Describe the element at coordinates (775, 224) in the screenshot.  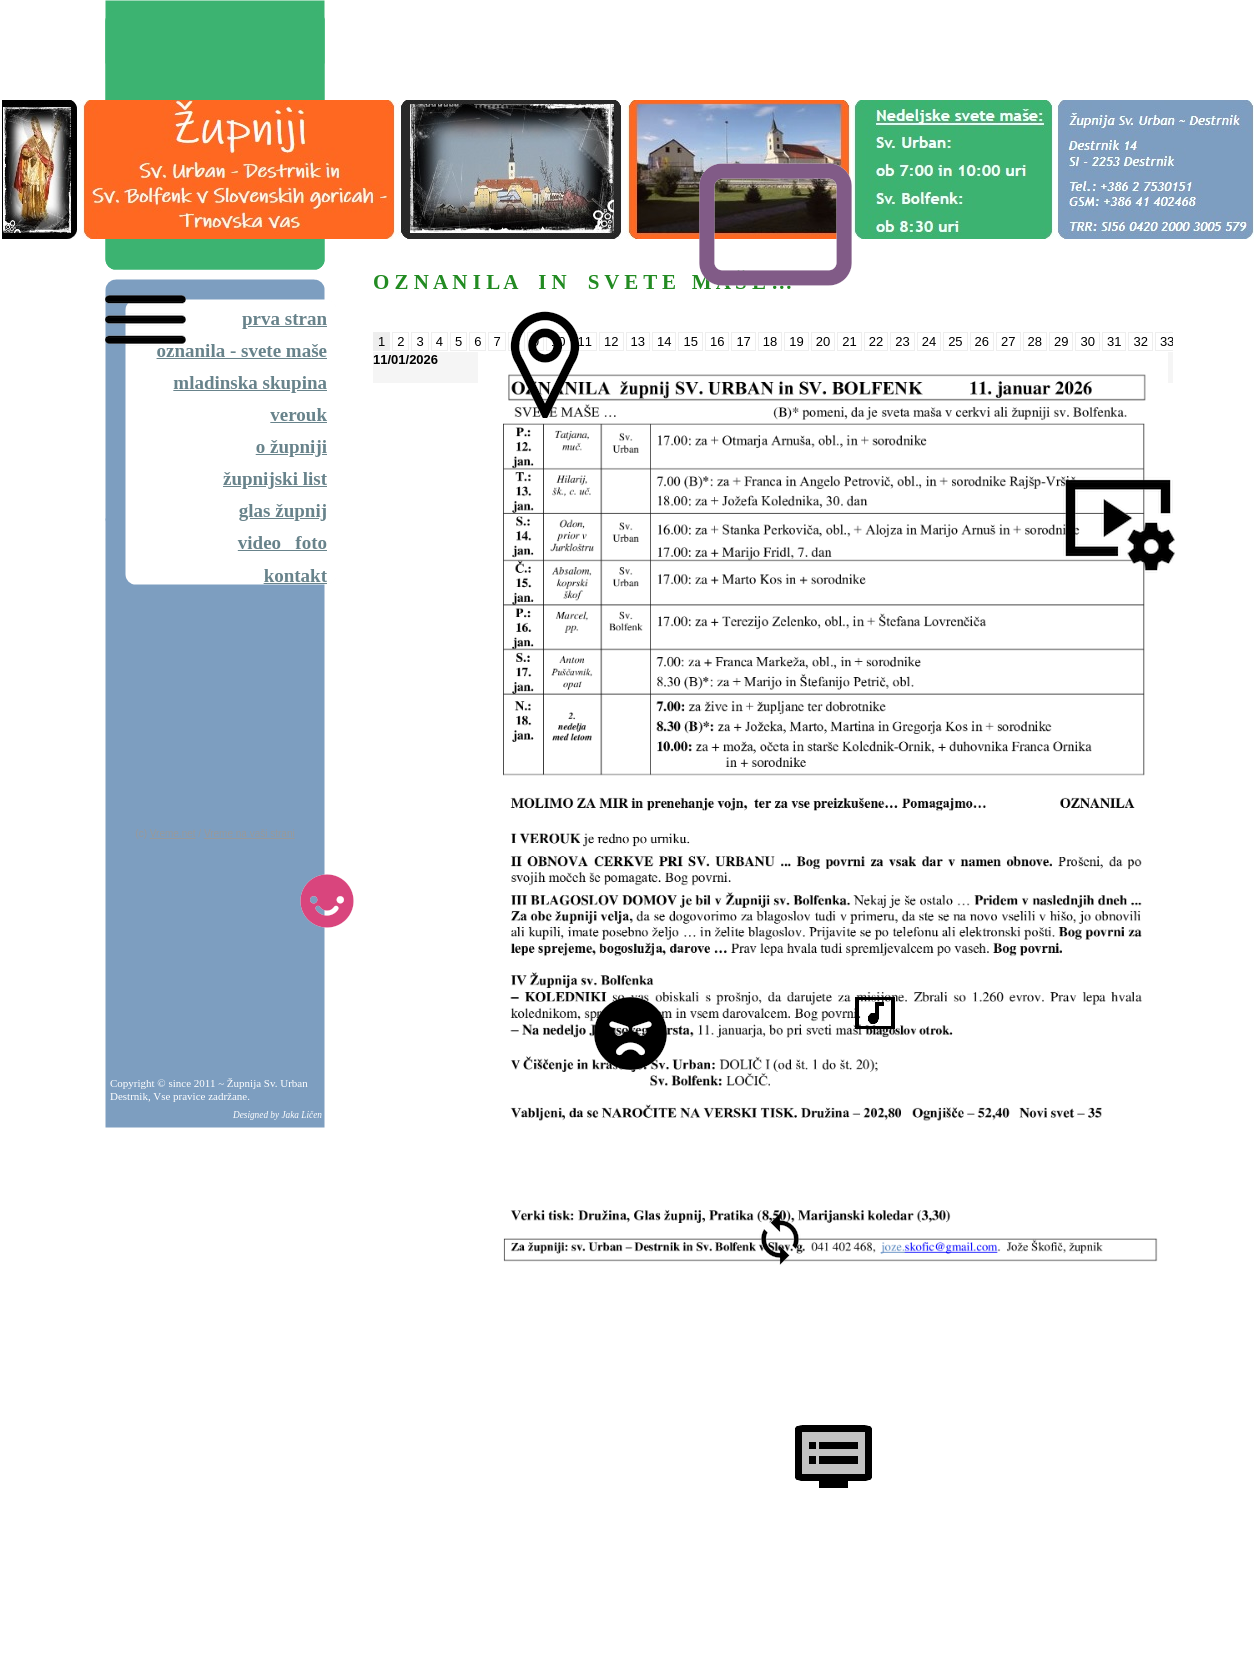
I see `select or define a rectangular area` at that location.